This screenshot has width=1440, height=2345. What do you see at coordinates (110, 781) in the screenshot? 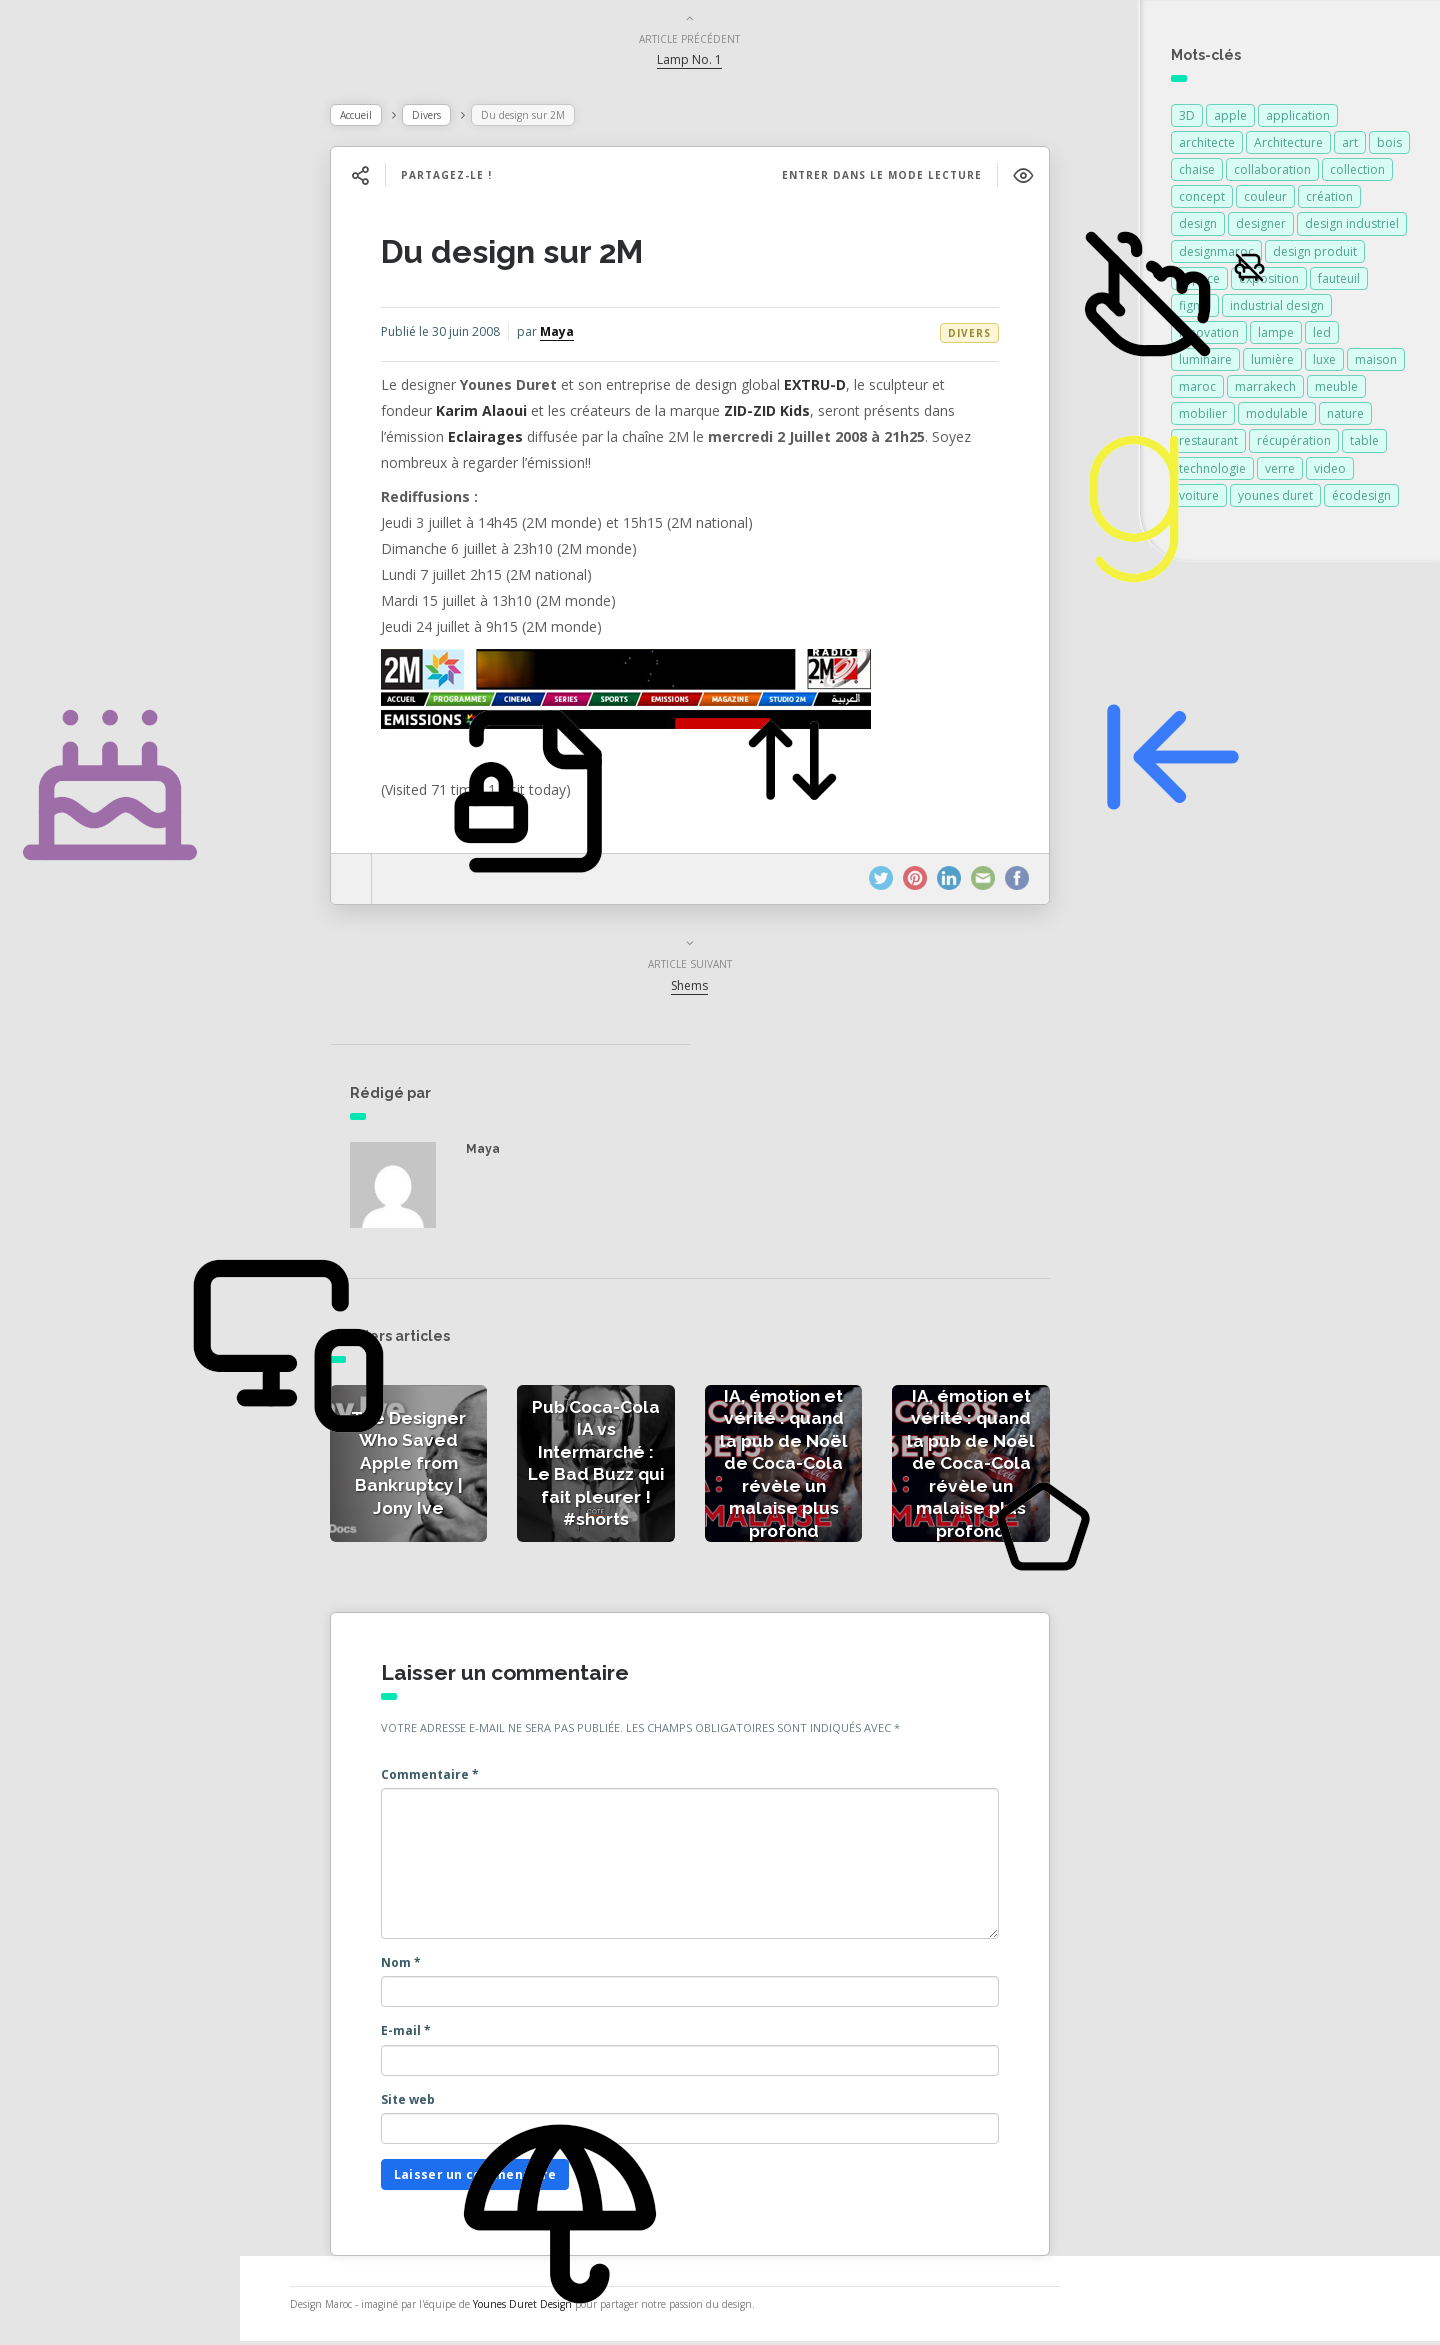
I see `indicates a birthday or celebration` at bounding box center [110, 781].